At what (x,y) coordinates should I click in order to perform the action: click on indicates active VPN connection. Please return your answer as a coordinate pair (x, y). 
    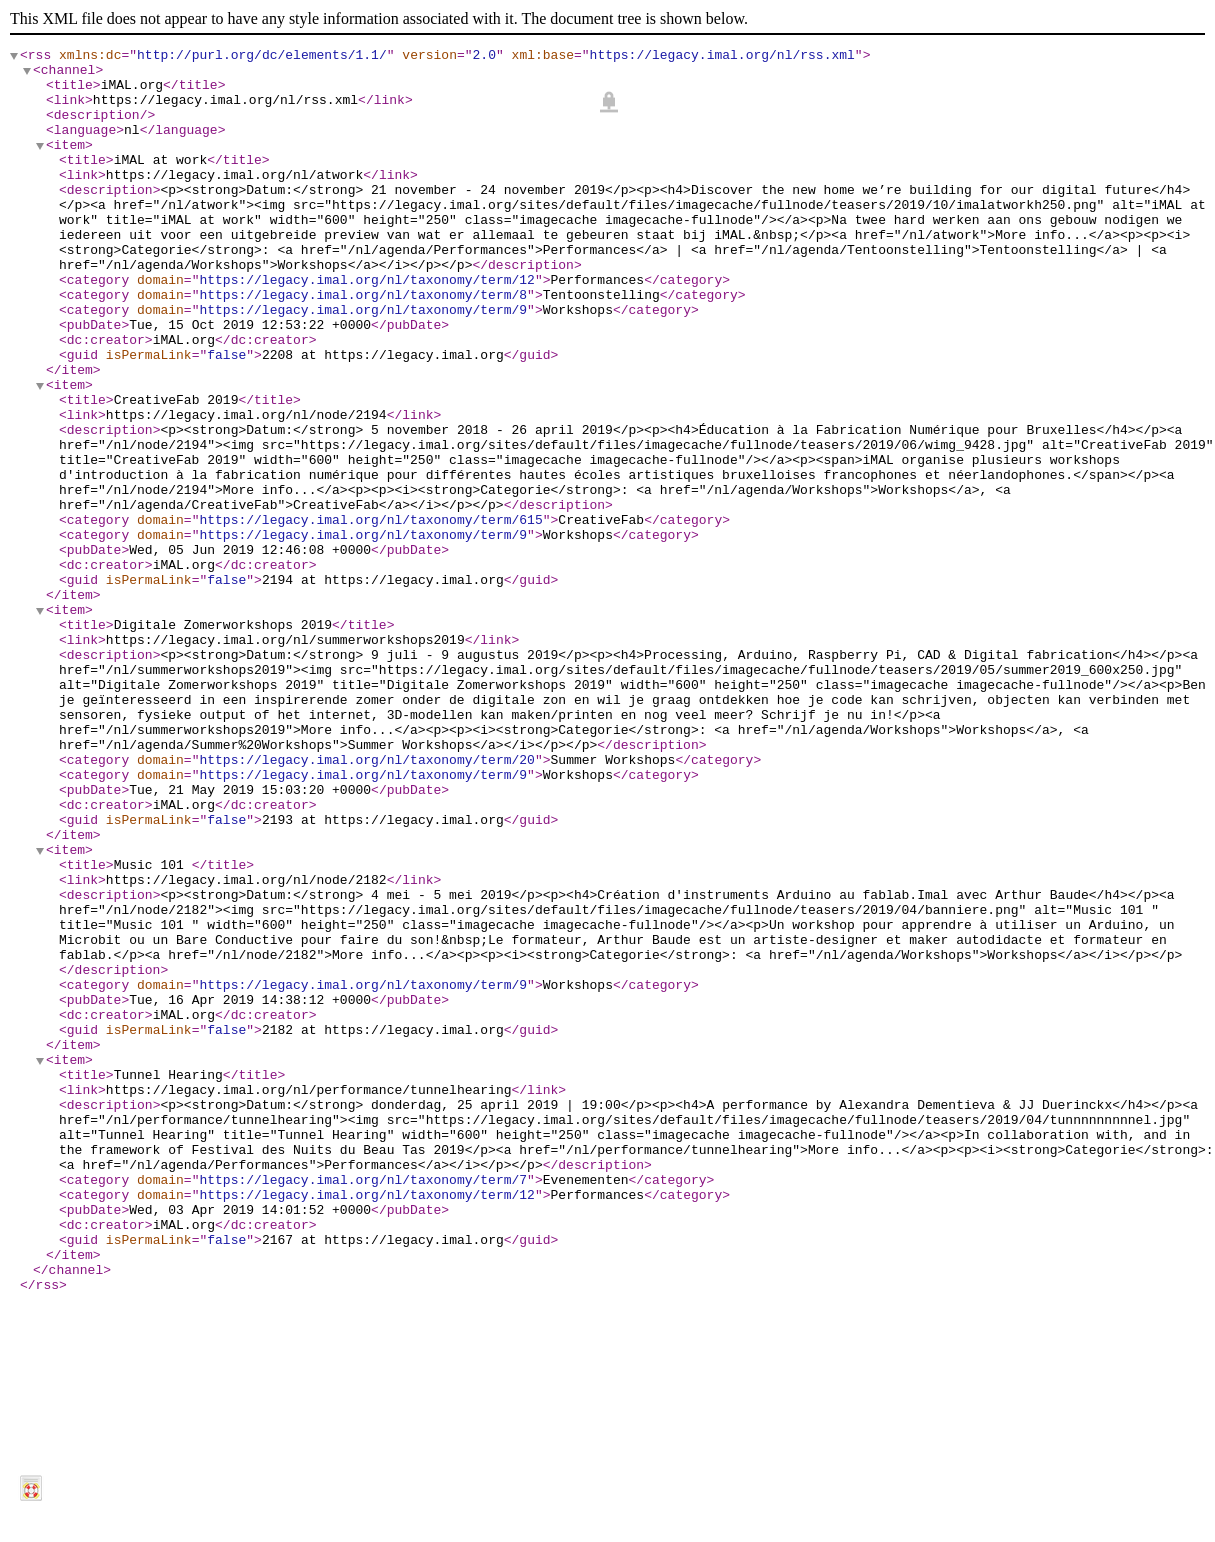
    Looking at the image, I should click on (609, 102).